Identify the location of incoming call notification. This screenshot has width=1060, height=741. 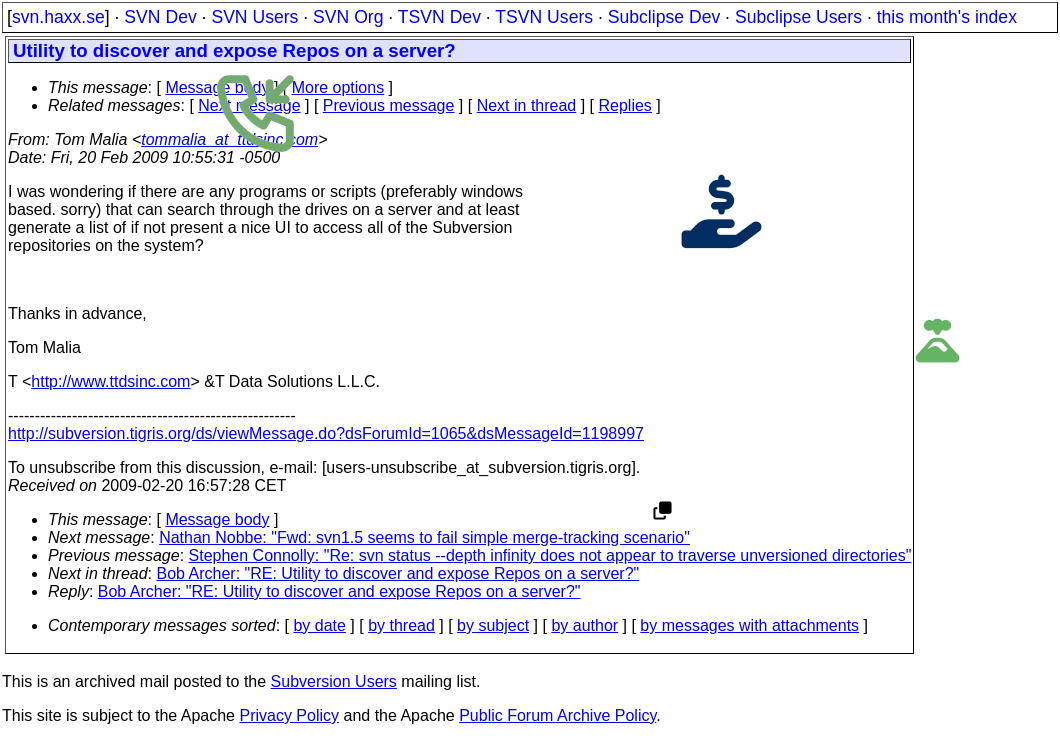
(257, 111).